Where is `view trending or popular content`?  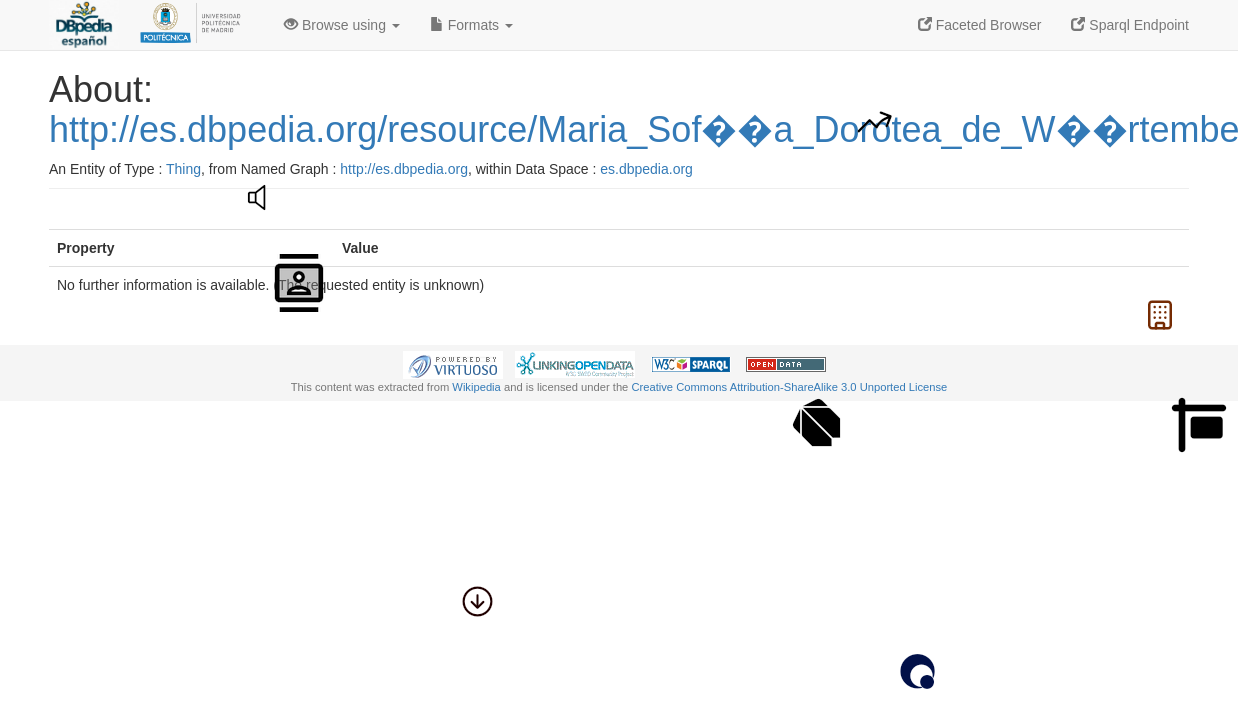
view trending or popular content is located at coordinates (874, 121).